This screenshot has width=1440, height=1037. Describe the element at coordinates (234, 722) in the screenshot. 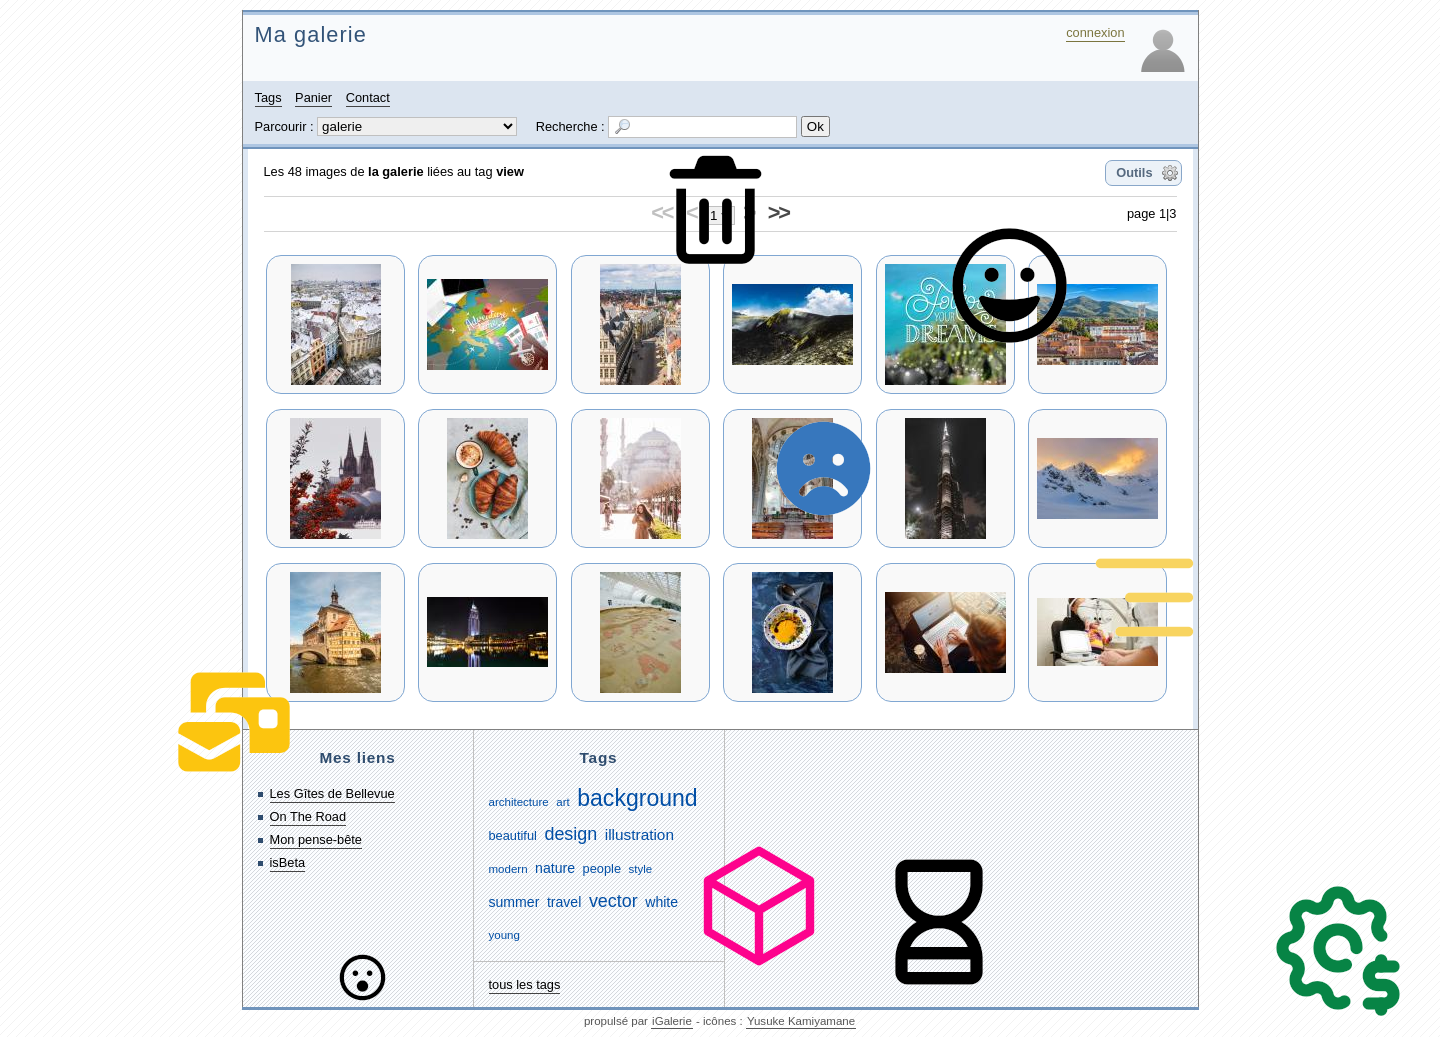

I see `access bulk mail or mass messaging` at that location.